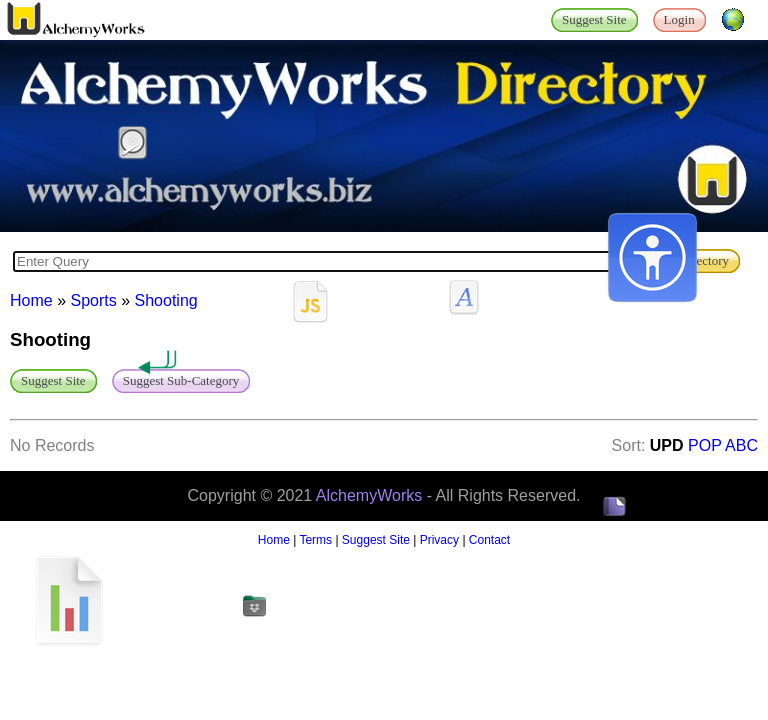  I want to click on open disk utility application, so click(132, 142).